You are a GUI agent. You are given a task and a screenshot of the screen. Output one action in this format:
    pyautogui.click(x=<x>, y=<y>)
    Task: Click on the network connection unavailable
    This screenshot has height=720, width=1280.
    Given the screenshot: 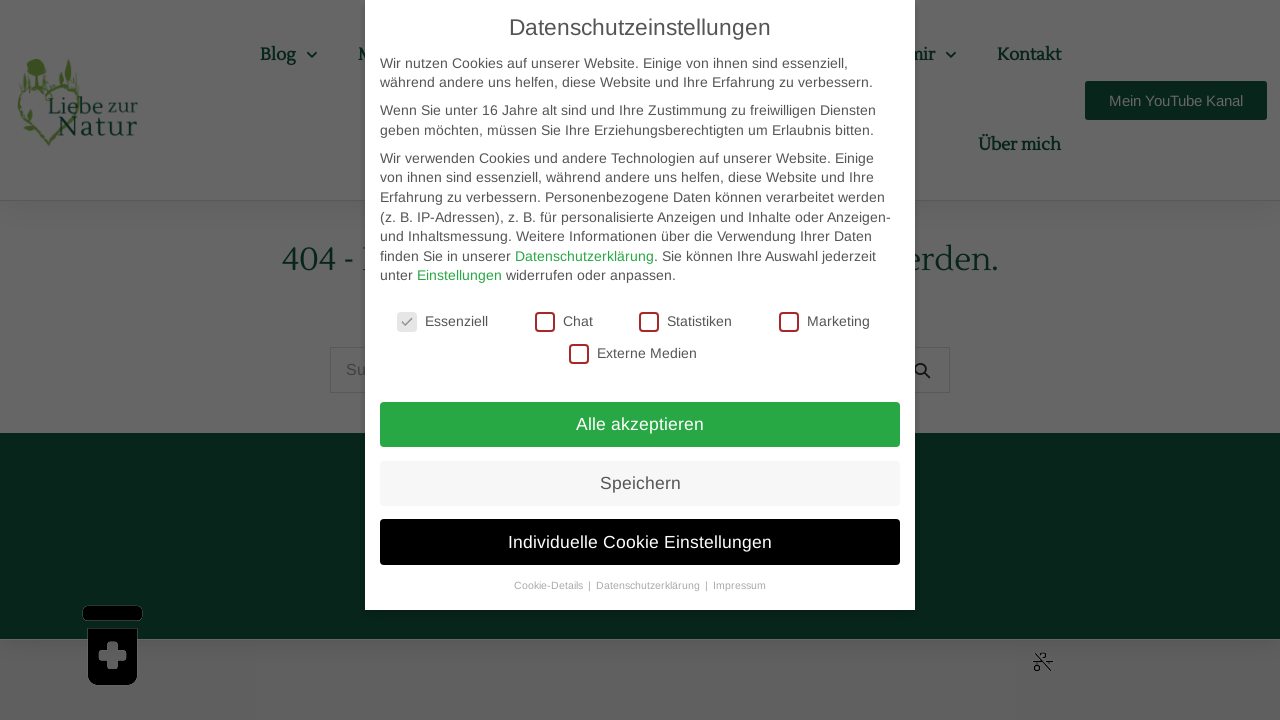 What is the action you would take?
    pyautogui.click(x=1043, y=662)
    